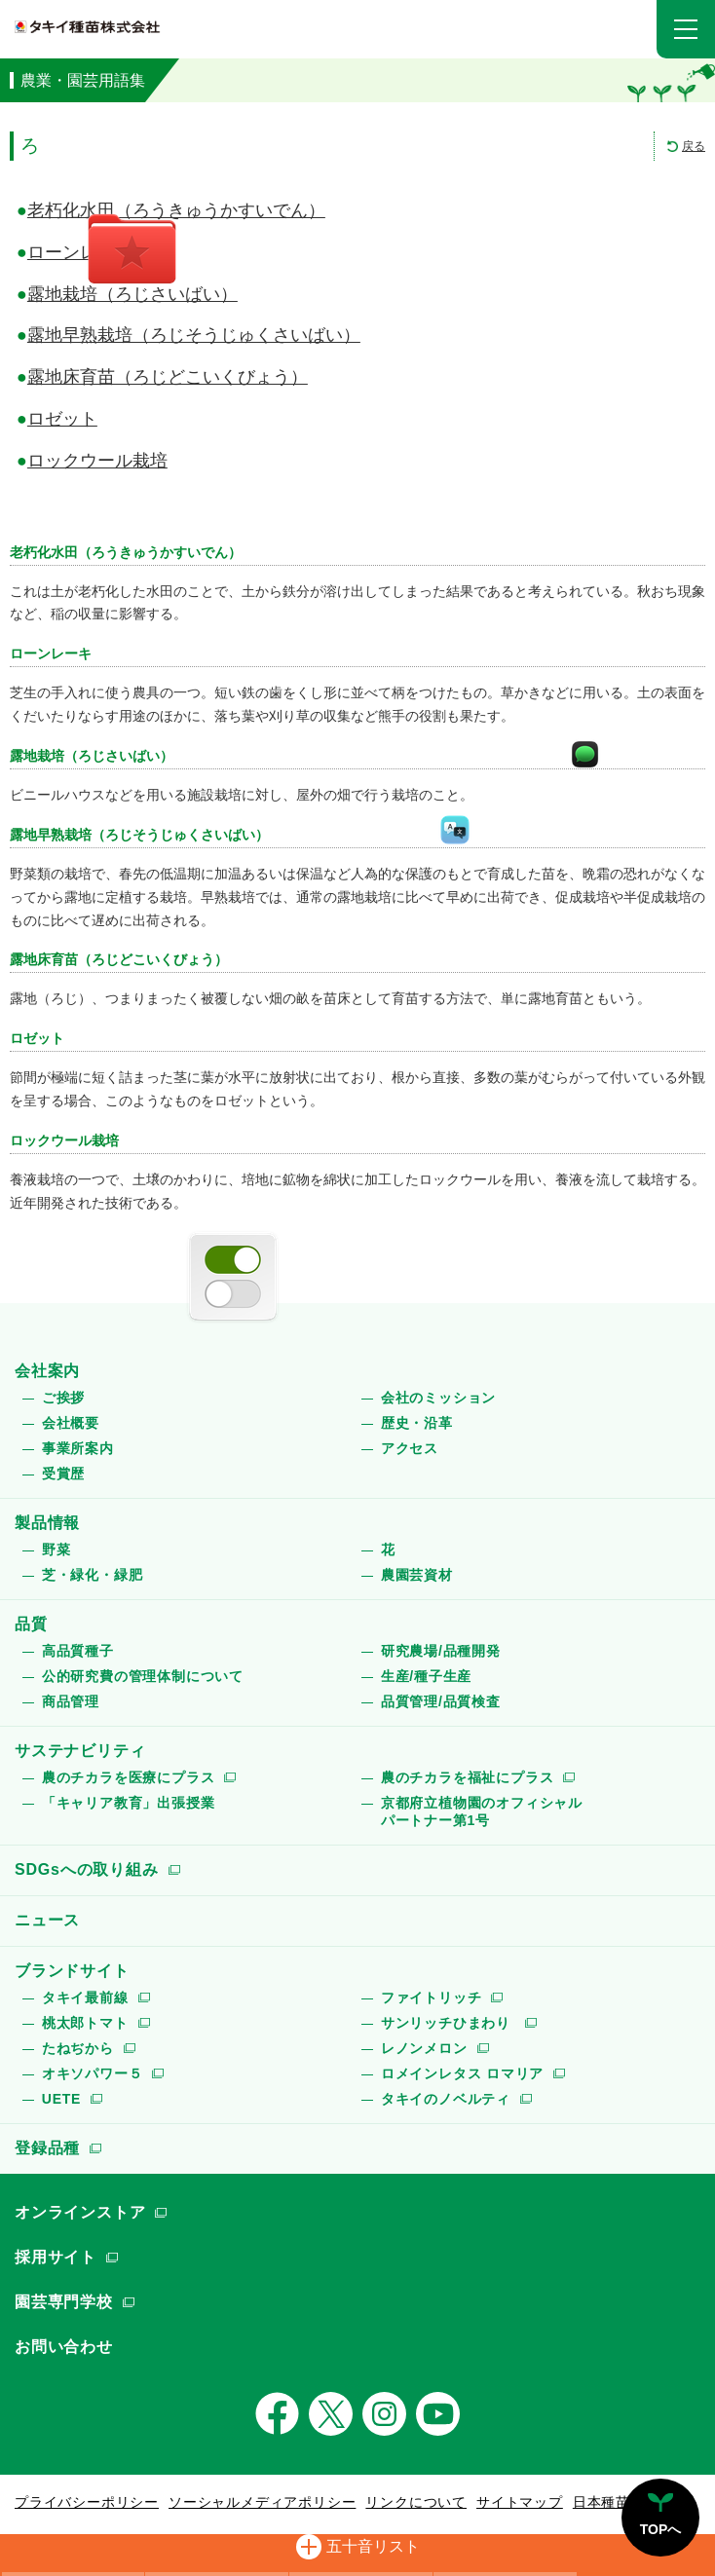 This screenshot has width=715, height=2576. What do you see at coordinates (455, 830) in the screenshot?
I see `open the translate app` at bounding box center [455, 830].